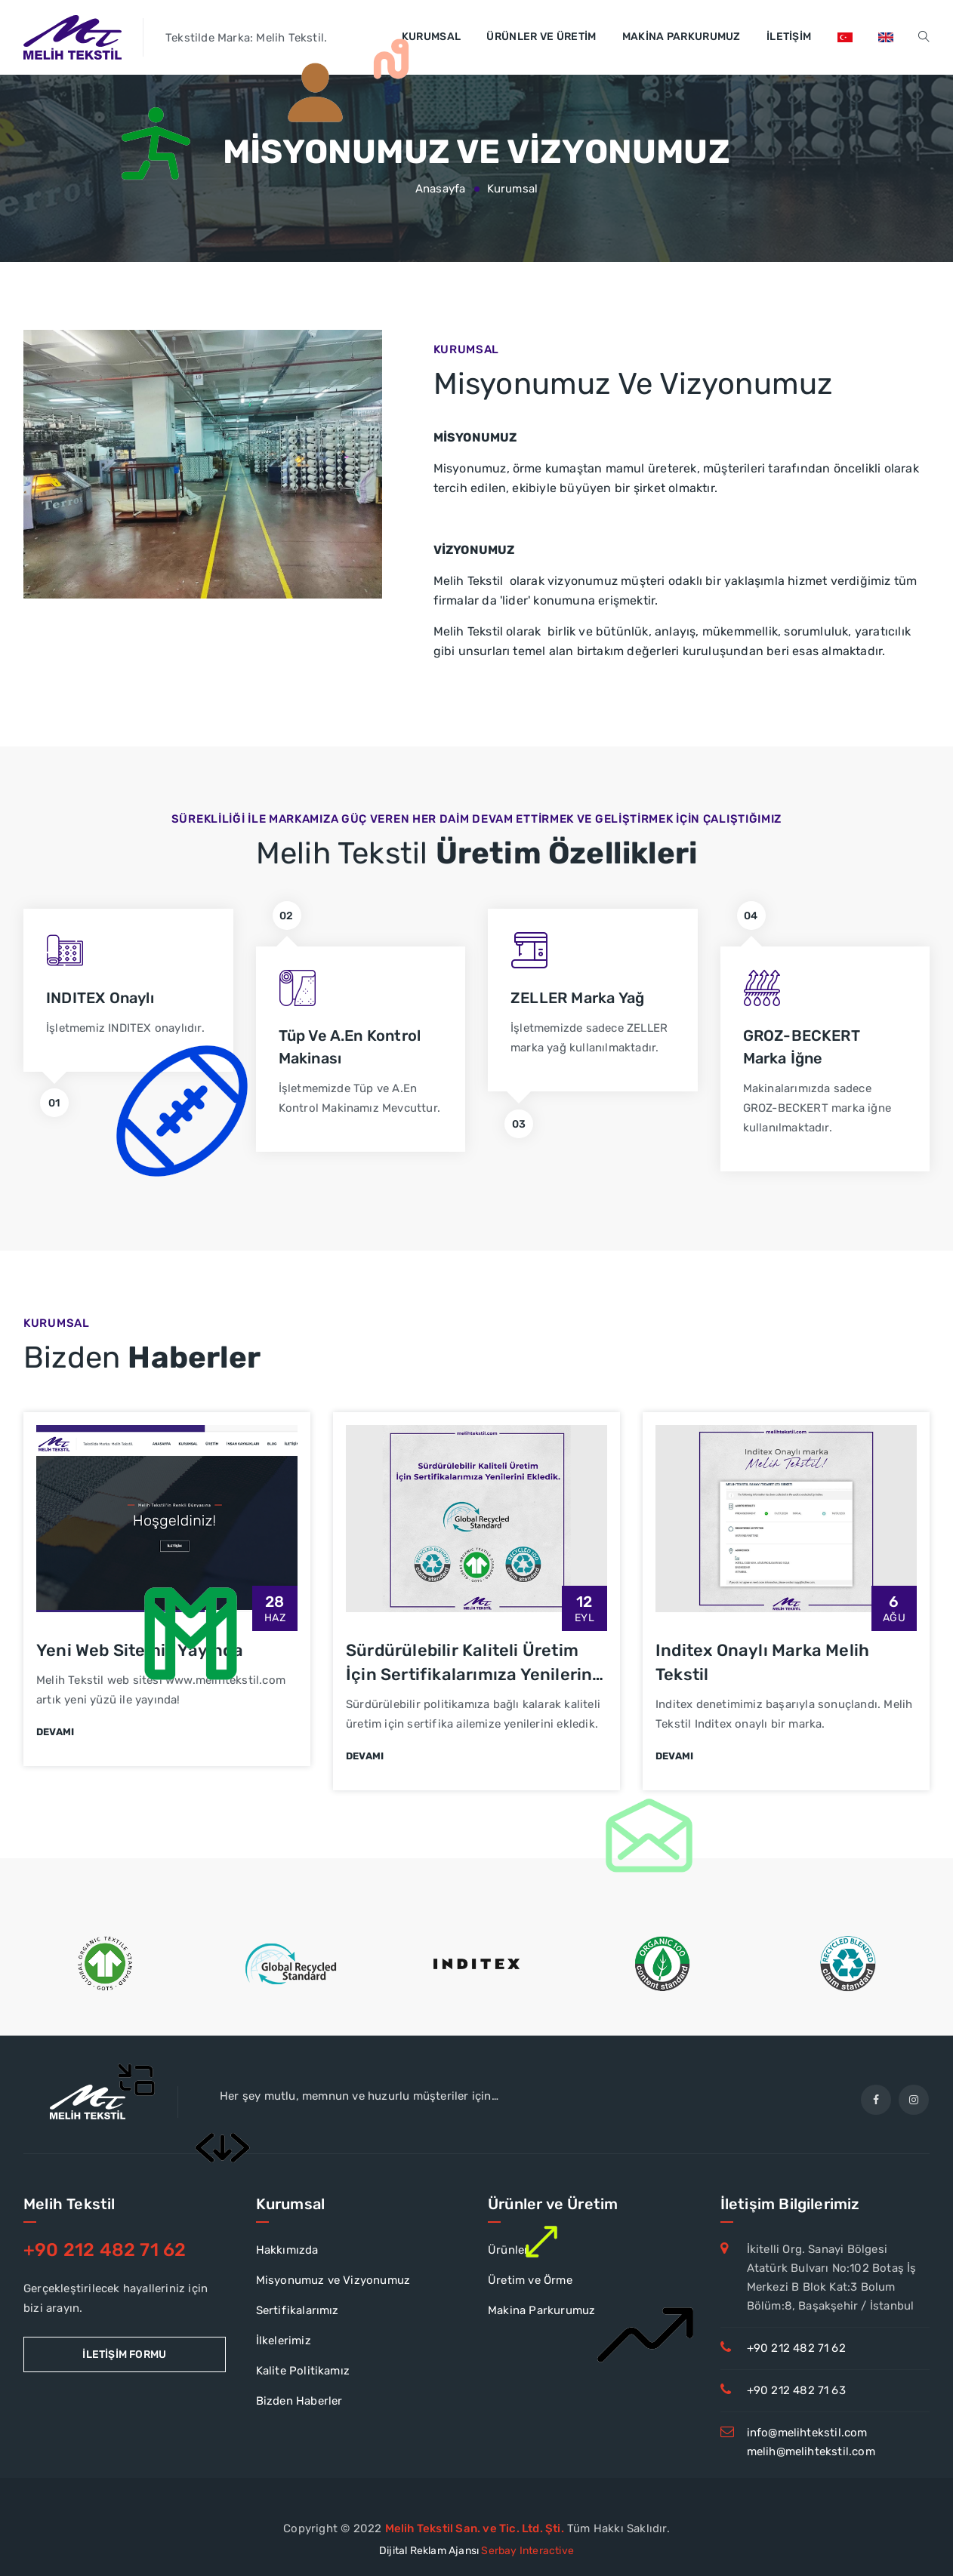  What do you see at coordinates (190, 1633) in the screenshot?
I see `open Gmail app` at bounding box center [190, 1633].